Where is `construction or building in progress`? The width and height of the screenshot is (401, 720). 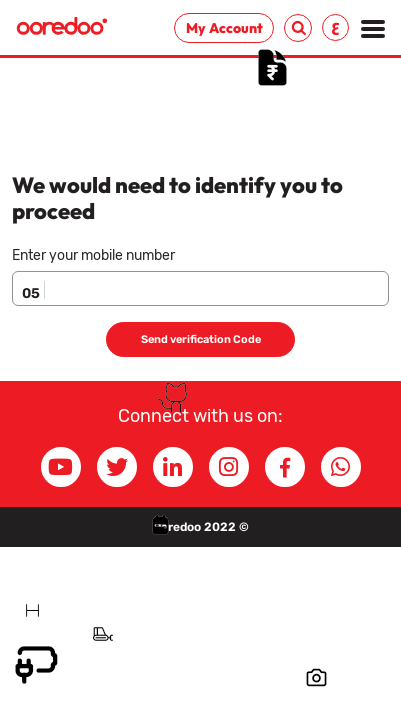 construction or building in progress is located at coordinates (103, 634).